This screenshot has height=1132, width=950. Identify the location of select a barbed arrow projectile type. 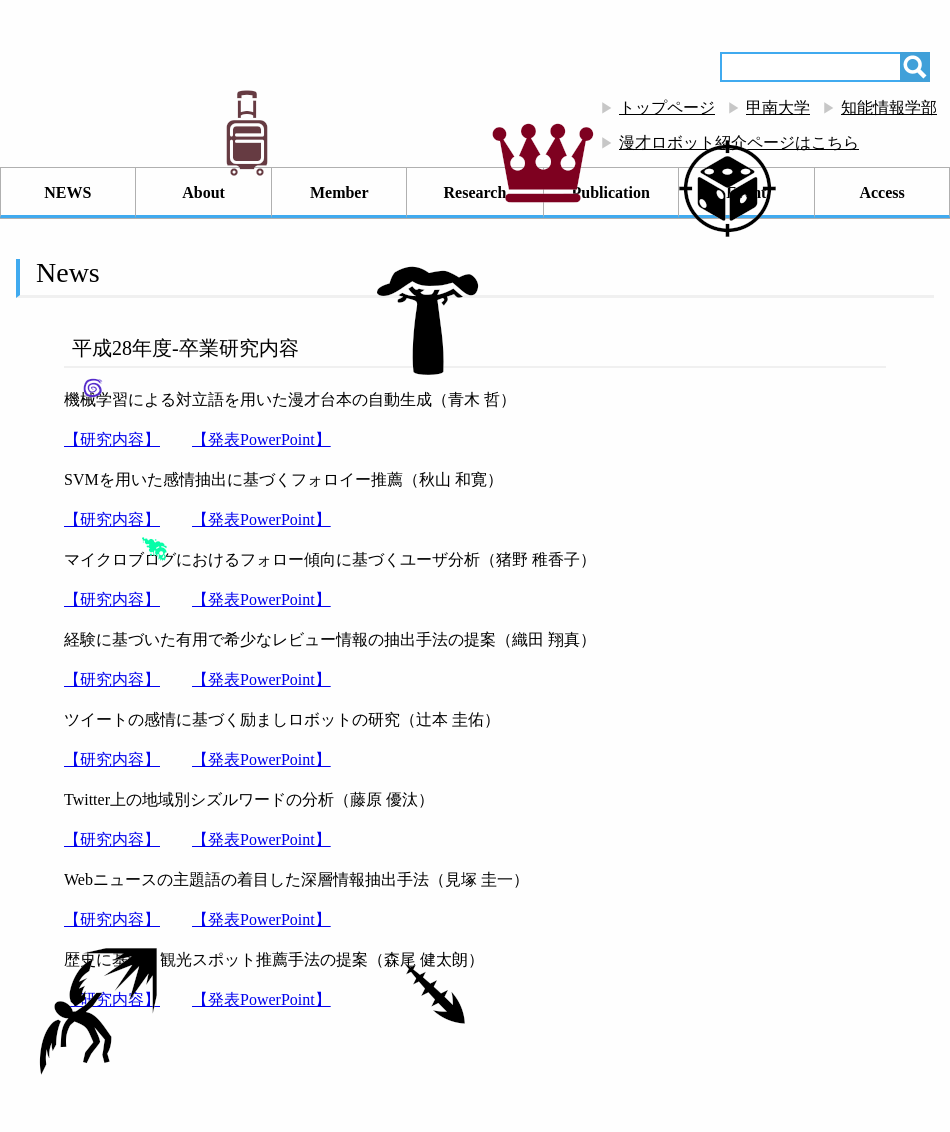
(434, 993).